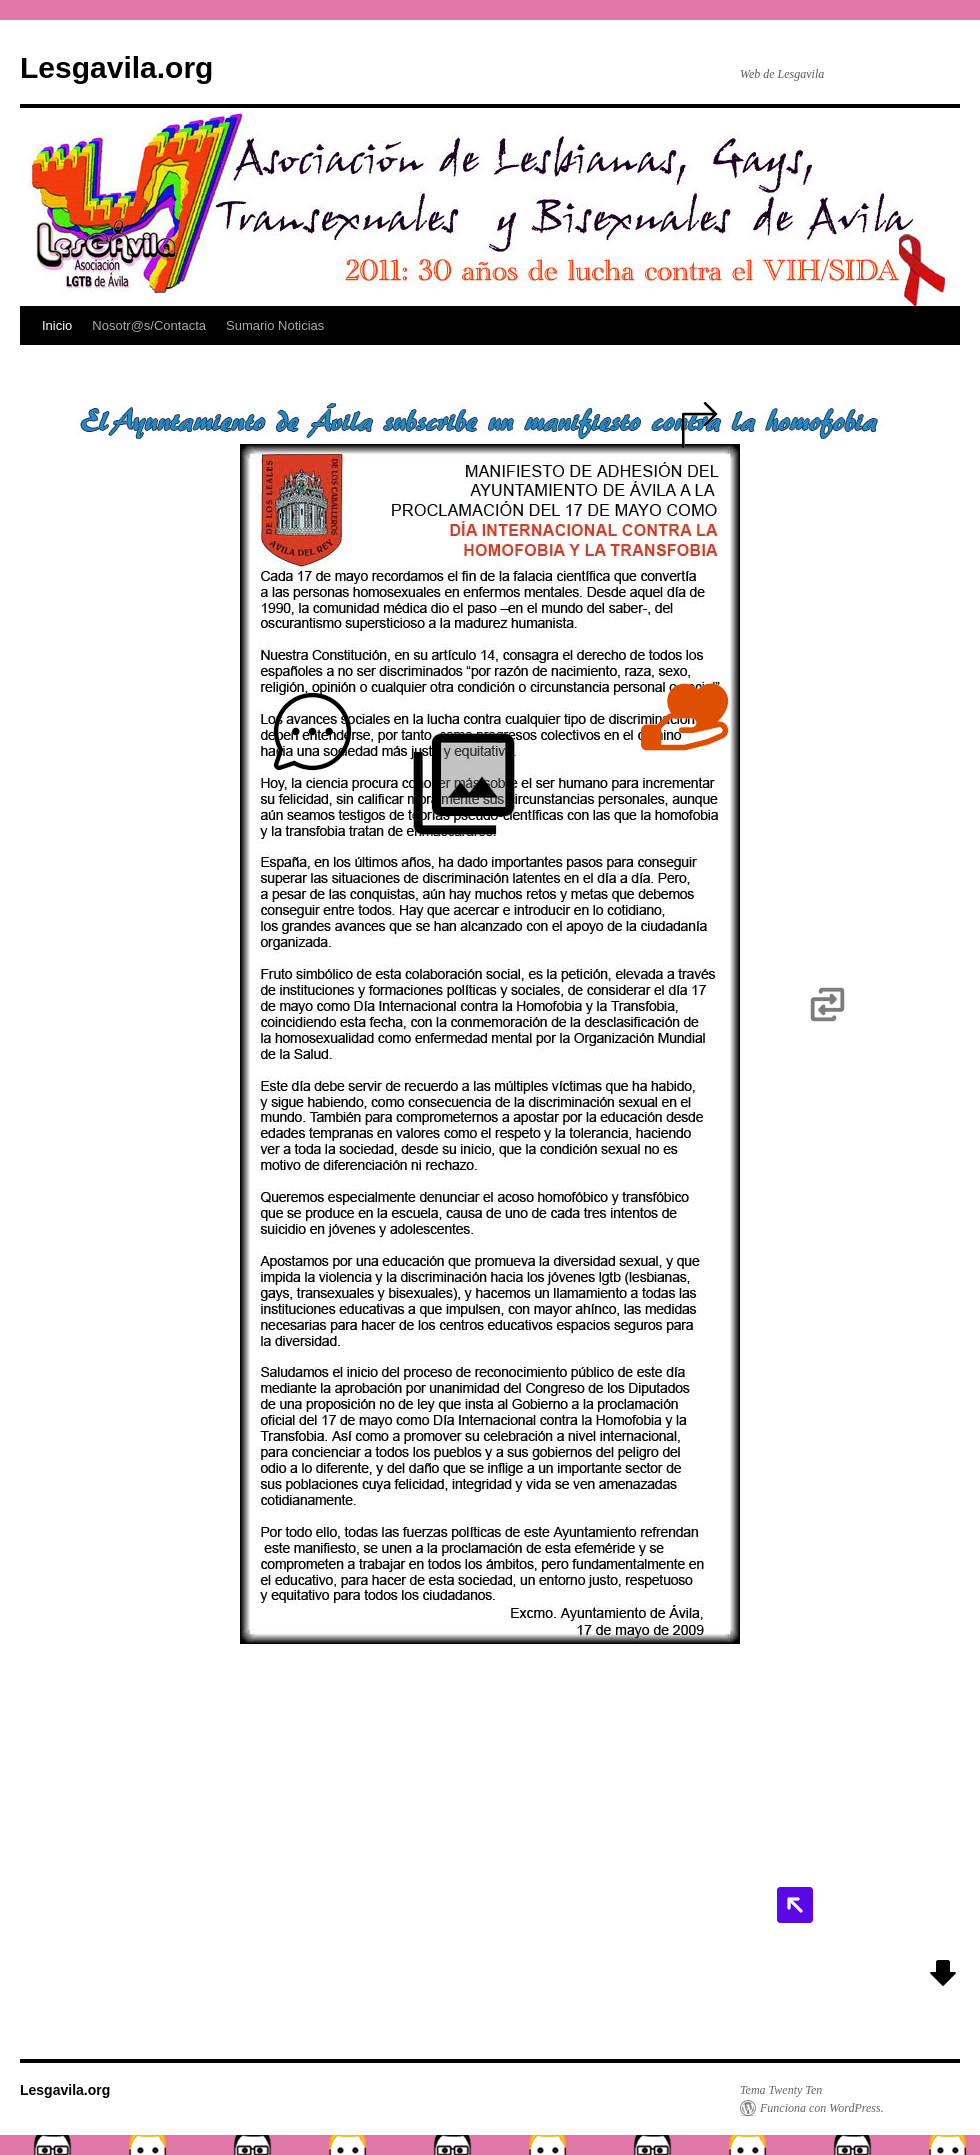  I want to click on apply filters to images or photos, so click(464, 784).